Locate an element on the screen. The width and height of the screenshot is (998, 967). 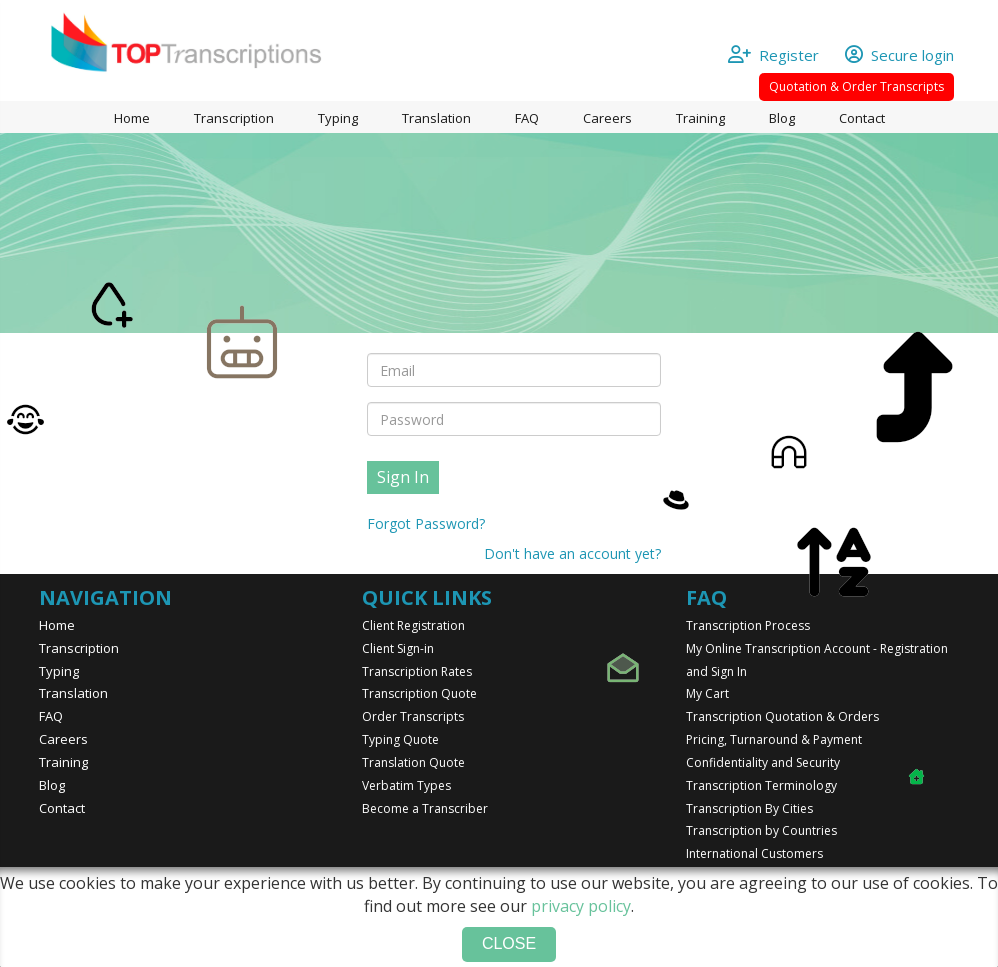
add water or hydration reminder is located at coordinates (109, 304).